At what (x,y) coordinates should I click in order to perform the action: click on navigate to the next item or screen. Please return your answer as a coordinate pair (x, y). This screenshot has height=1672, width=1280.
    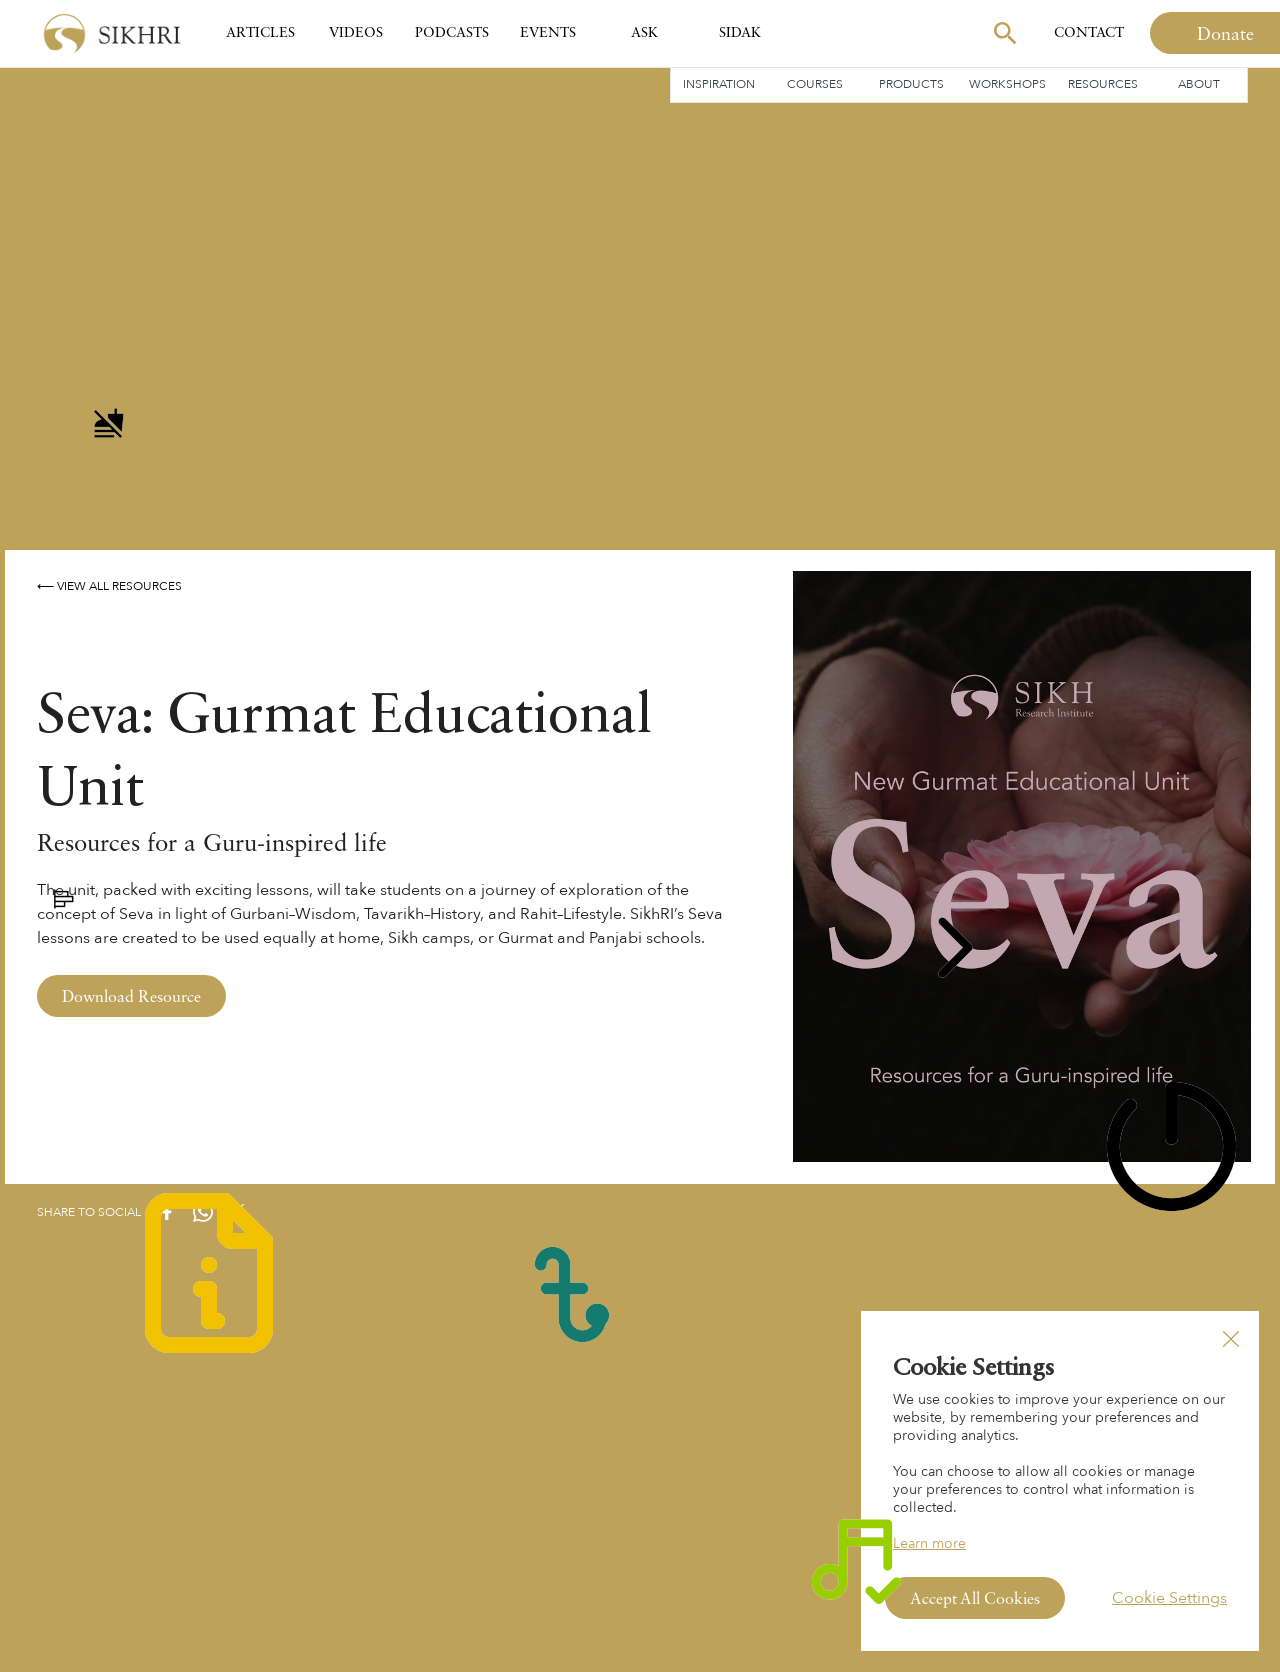
    Looking at the image, I should click on (954, 947).